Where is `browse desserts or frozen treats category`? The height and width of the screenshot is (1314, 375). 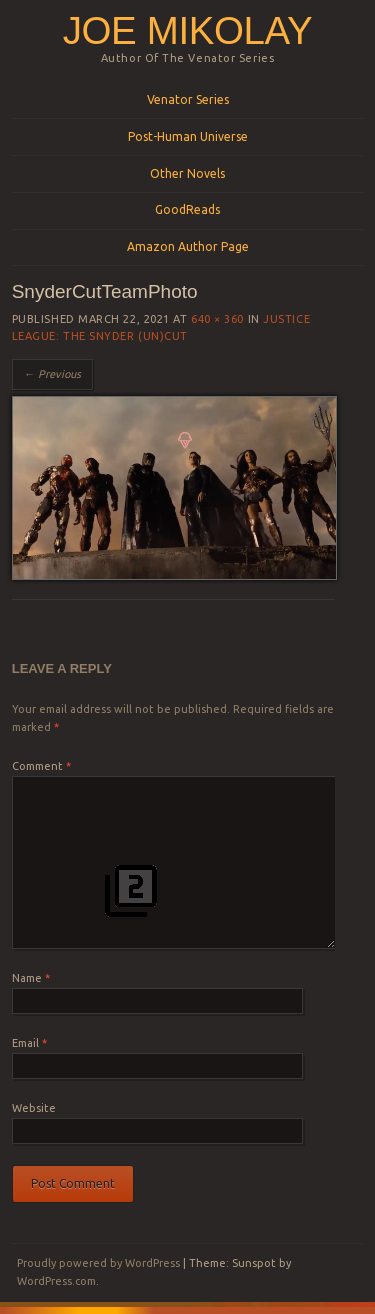 browse desserts or frozen treats category is located at coordinates (185, 440).